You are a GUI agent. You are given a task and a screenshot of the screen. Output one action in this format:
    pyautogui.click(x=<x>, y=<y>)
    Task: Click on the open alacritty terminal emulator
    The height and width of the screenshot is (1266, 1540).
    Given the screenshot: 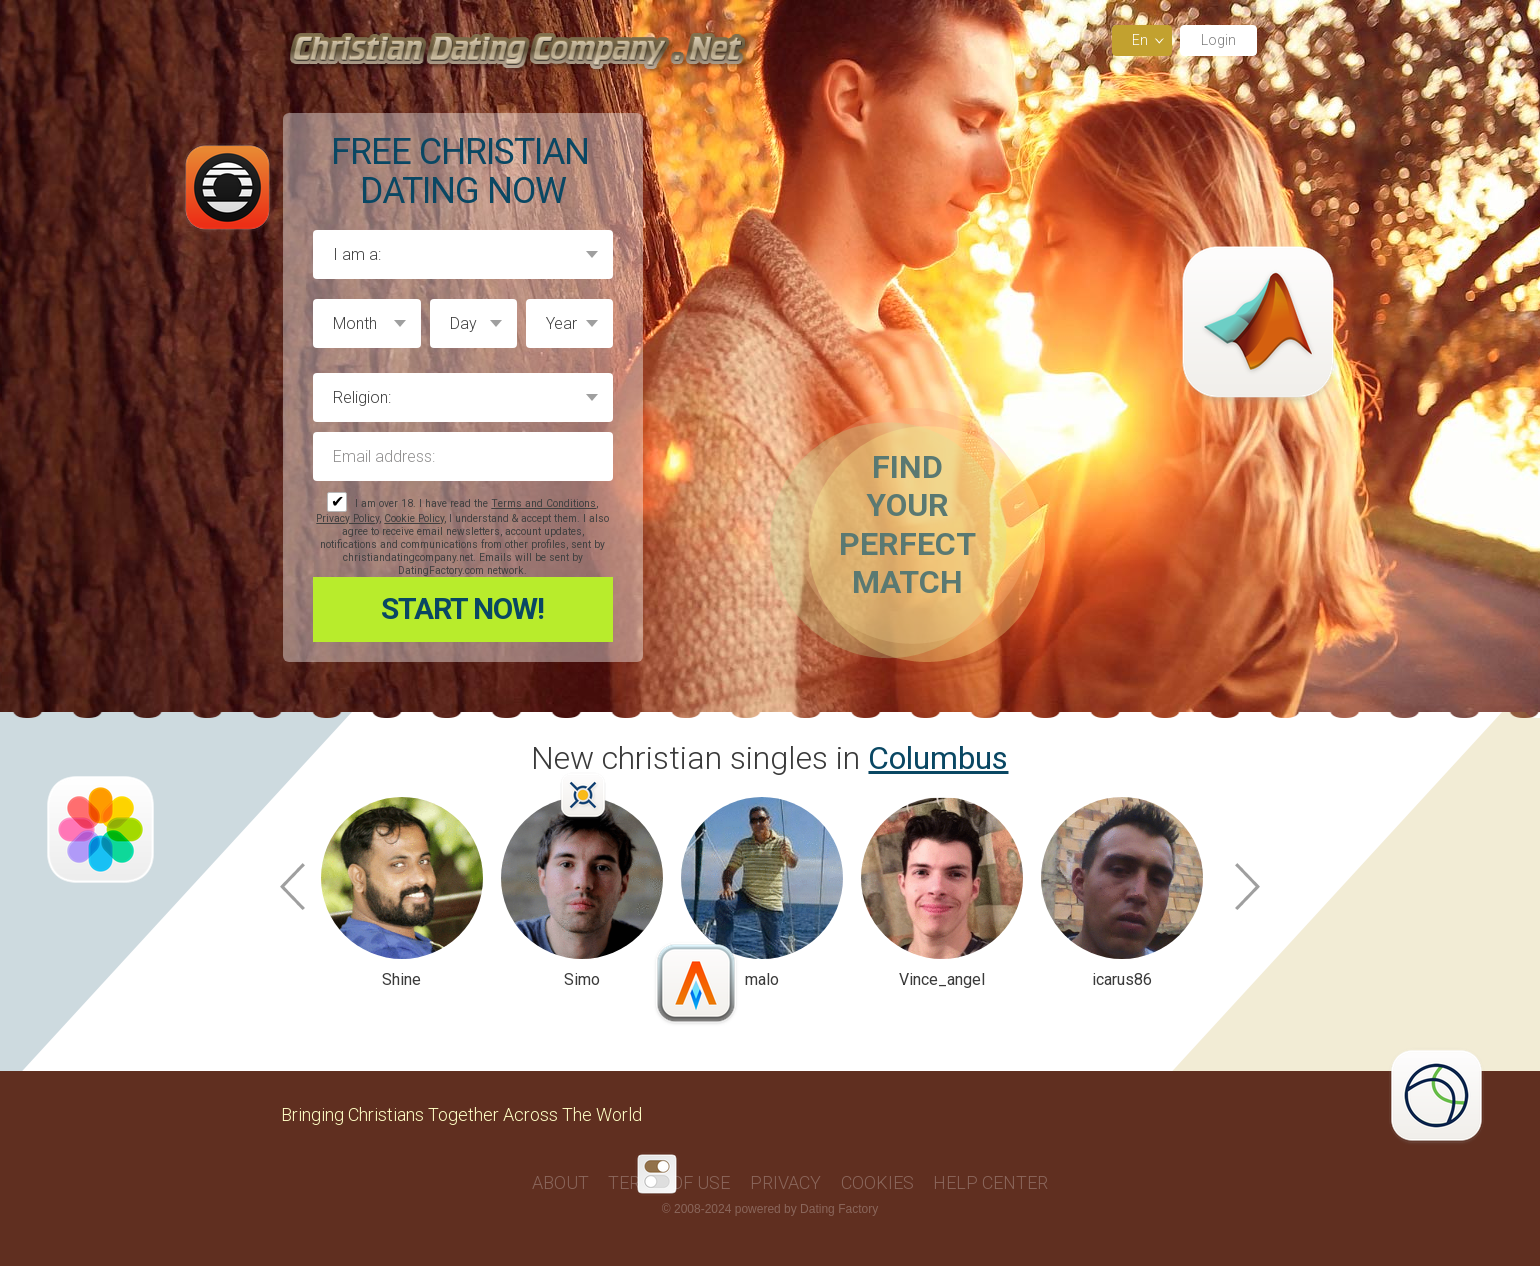 What is the action you would take?
    pyautogui.click(x=696, y=983)
    